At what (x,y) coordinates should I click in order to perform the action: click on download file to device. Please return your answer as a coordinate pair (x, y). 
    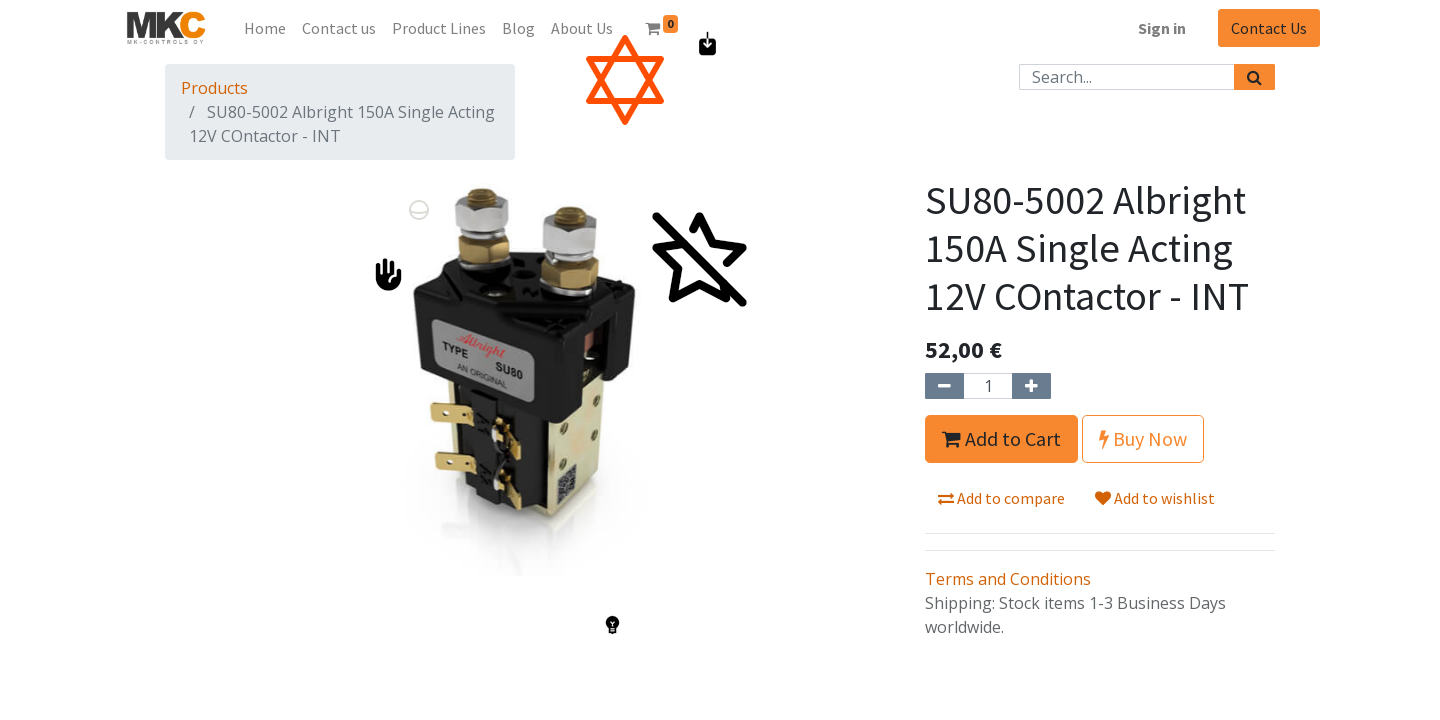
    Looking at the image, I should click on (707, 43).